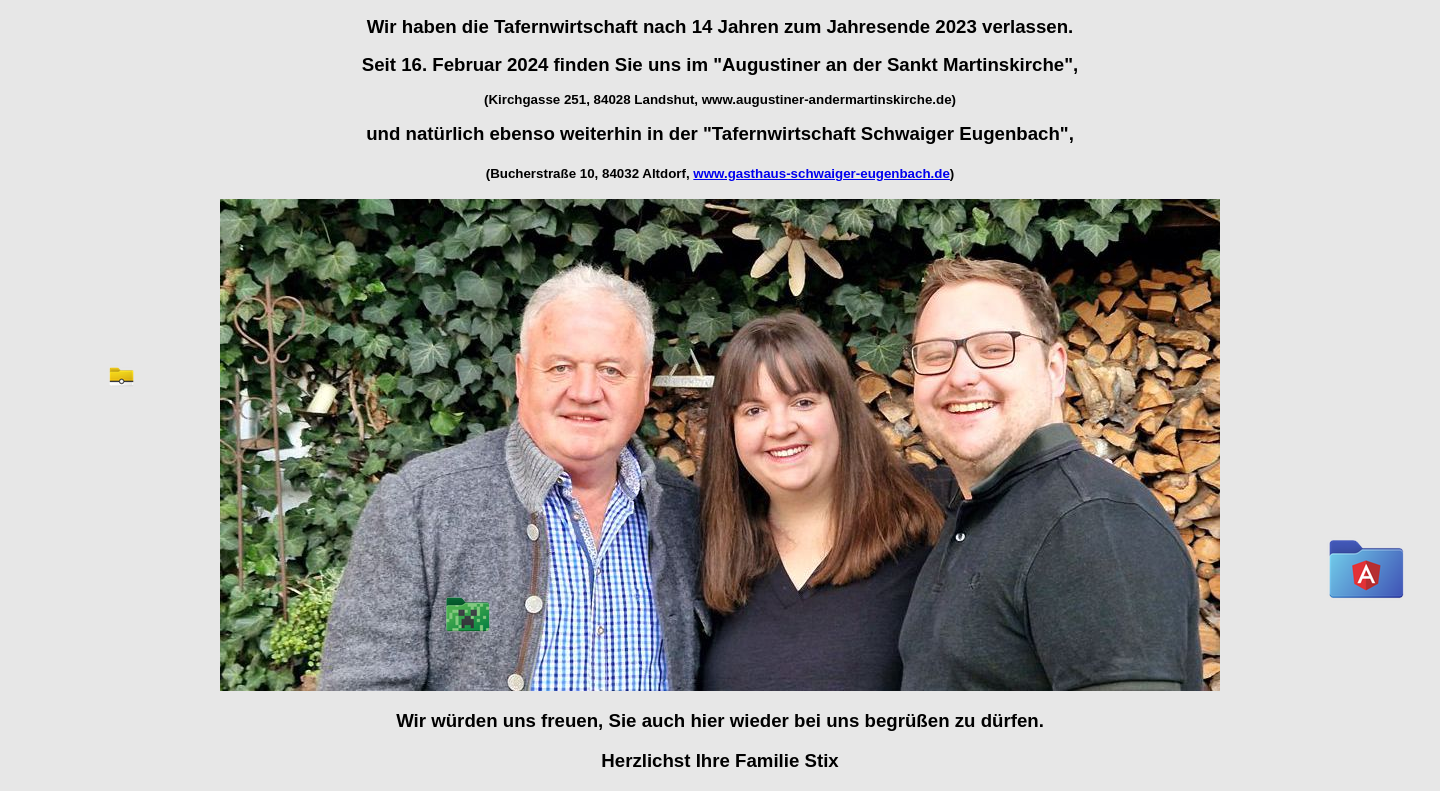 The width and height of the screenshot is (1440, 791). What do you see at coordinates (121, 377) in the screenshot?
I see `open folder containing Pokémon-related files` at bounding box center [121, 377].